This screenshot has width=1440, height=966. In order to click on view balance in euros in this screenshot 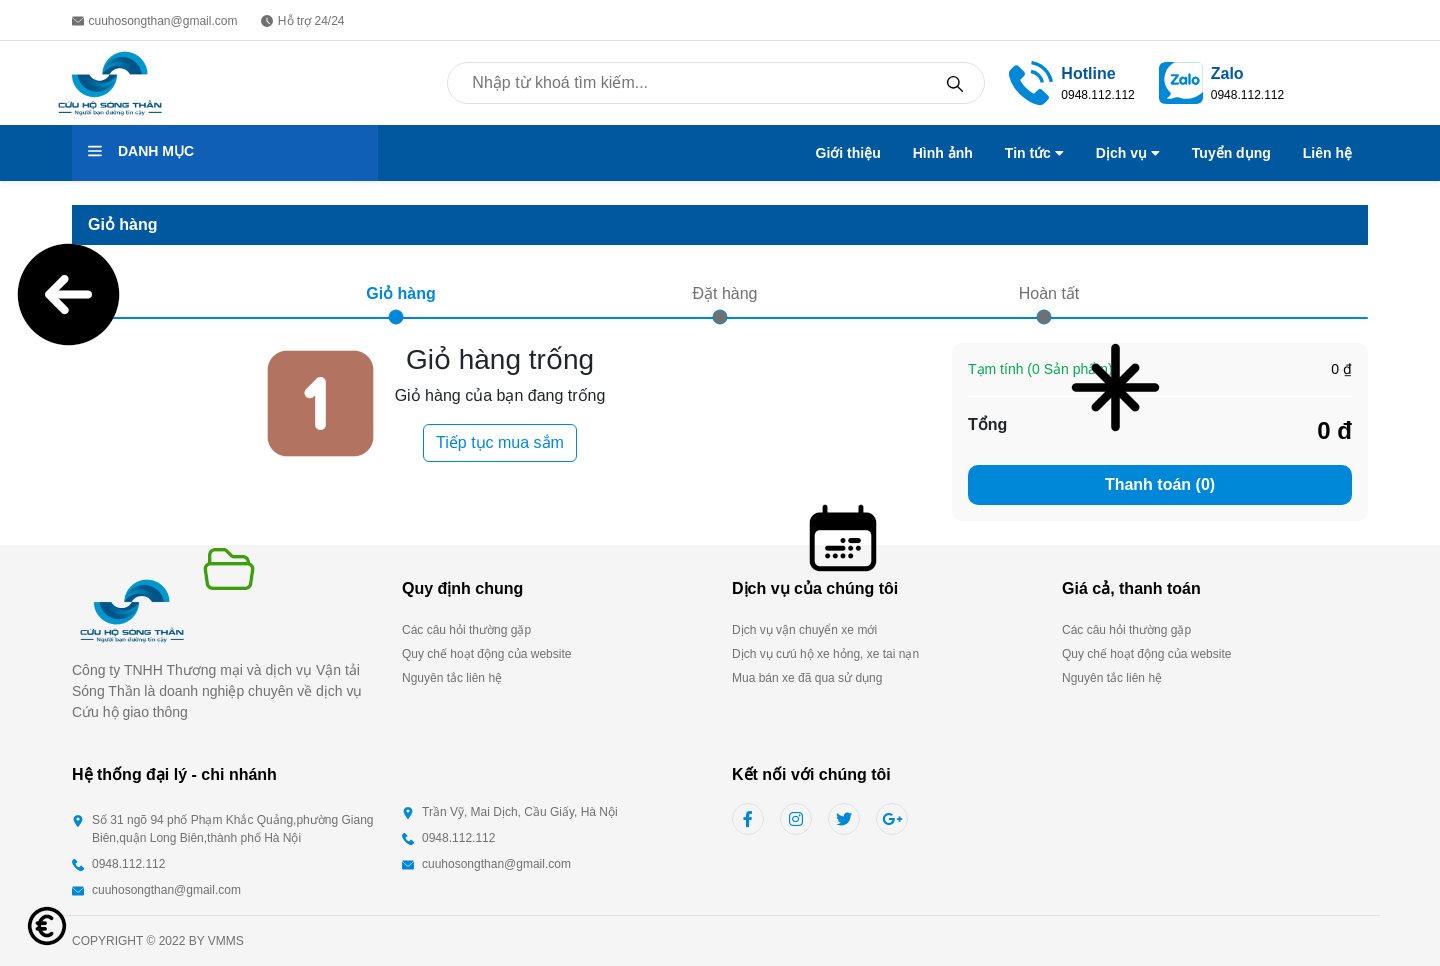, I will do `click(47, 926)`.